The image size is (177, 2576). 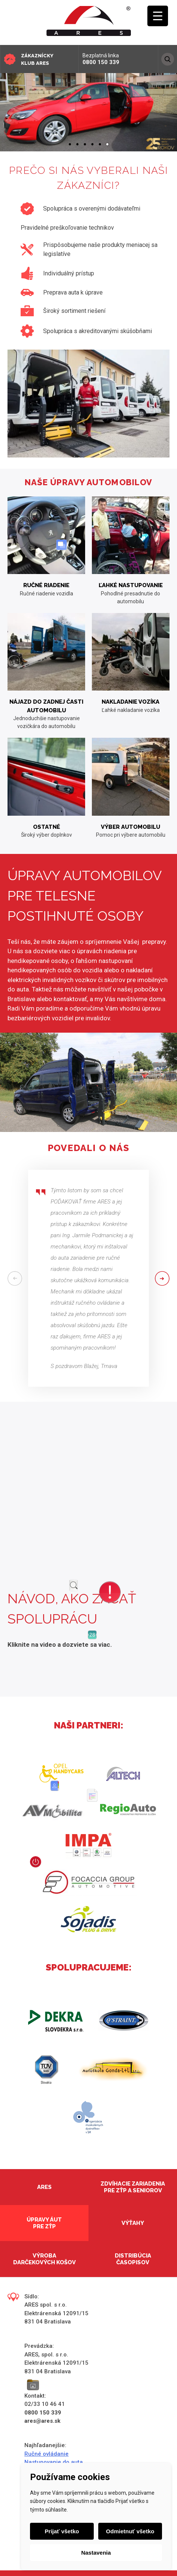 What do you see at coordinates (62, 545) in the screenshot?
I see `manage startup applications and session settings` at bounding box center [62, 545].